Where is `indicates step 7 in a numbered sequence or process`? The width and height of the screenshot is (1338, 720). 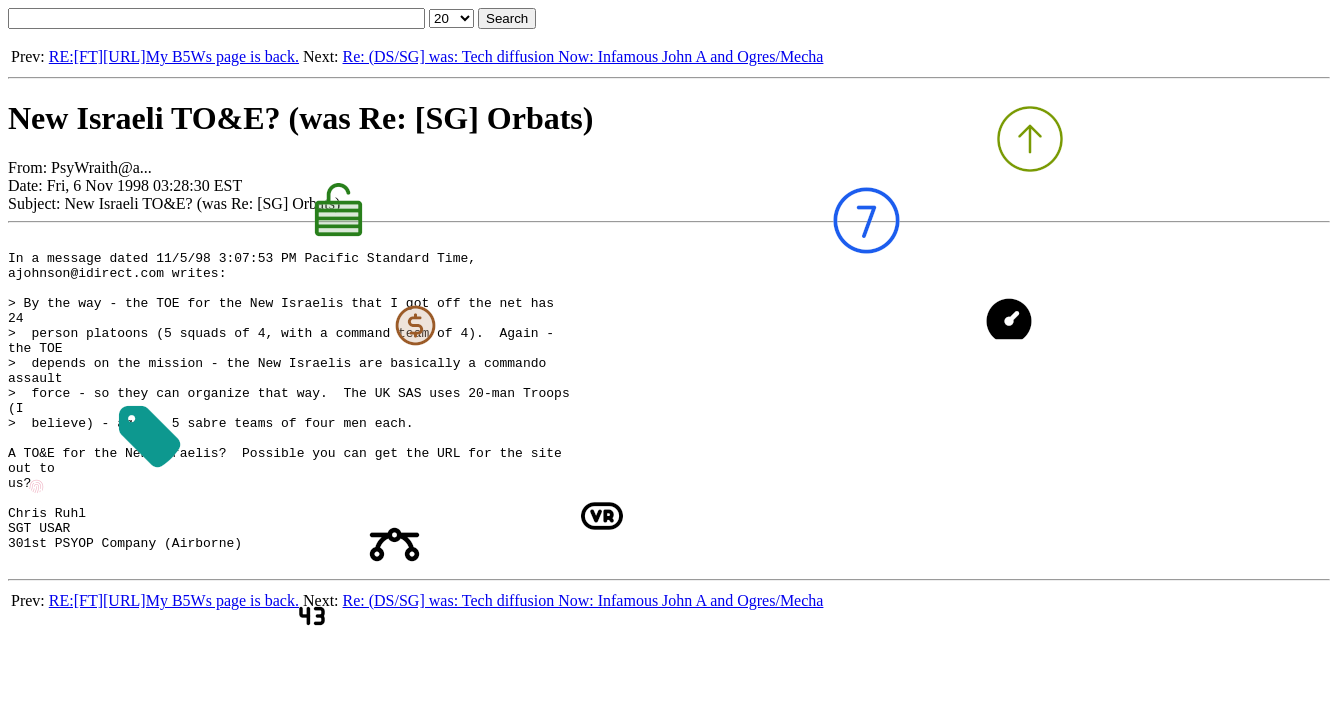 indicates step 7 in a numbered sequence or process is located at coordinates (866, 220).